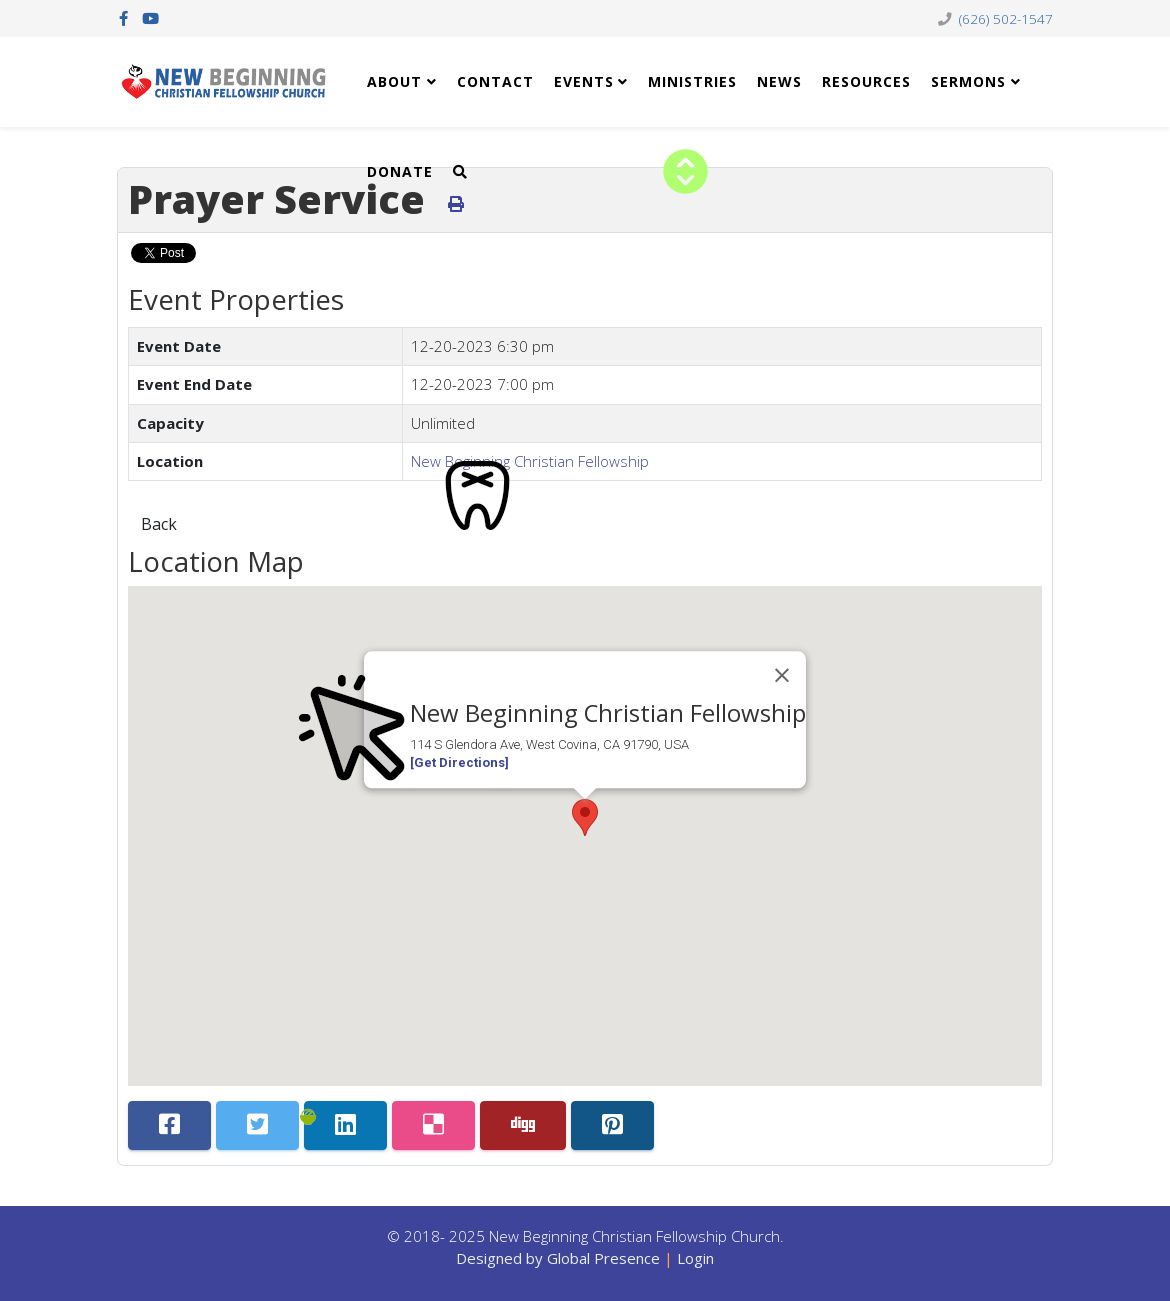 The image size is (1170, 1301). Describe the element at coordinates (685, 171) in the screenshot. I see `expand or collapse a section` at that location.